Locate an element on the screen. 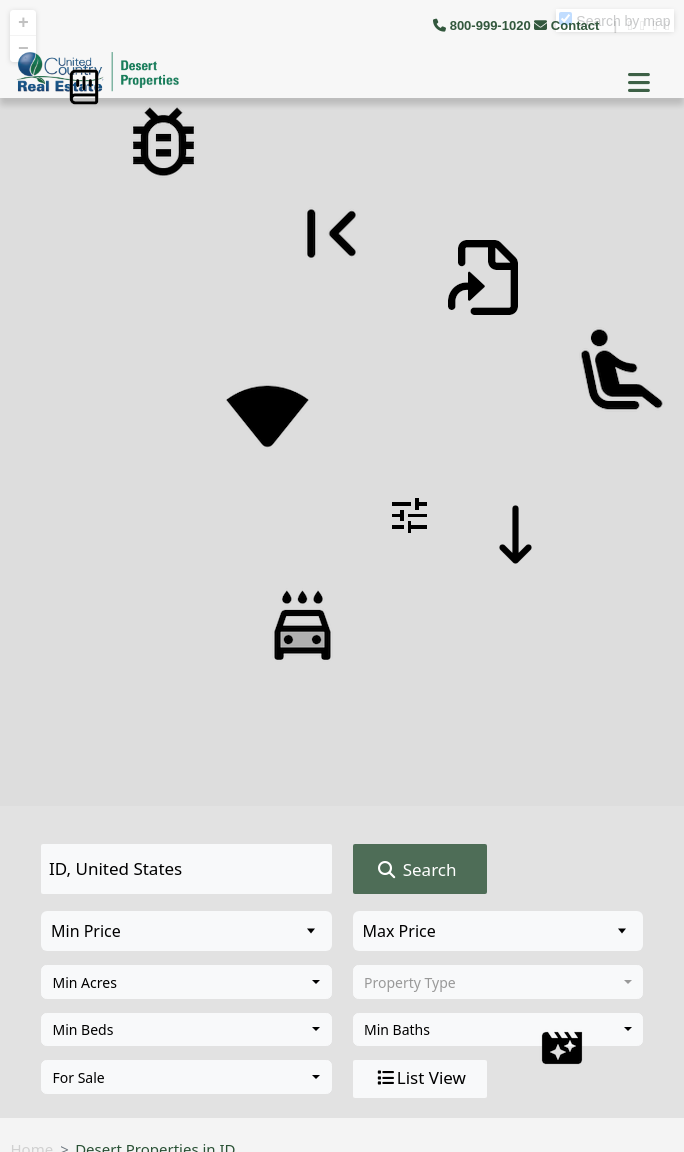 Image resolution: width=684 pixels, height=1152 pixels. apply visual effects or filters to a video is located at coordinates (562, 1048).